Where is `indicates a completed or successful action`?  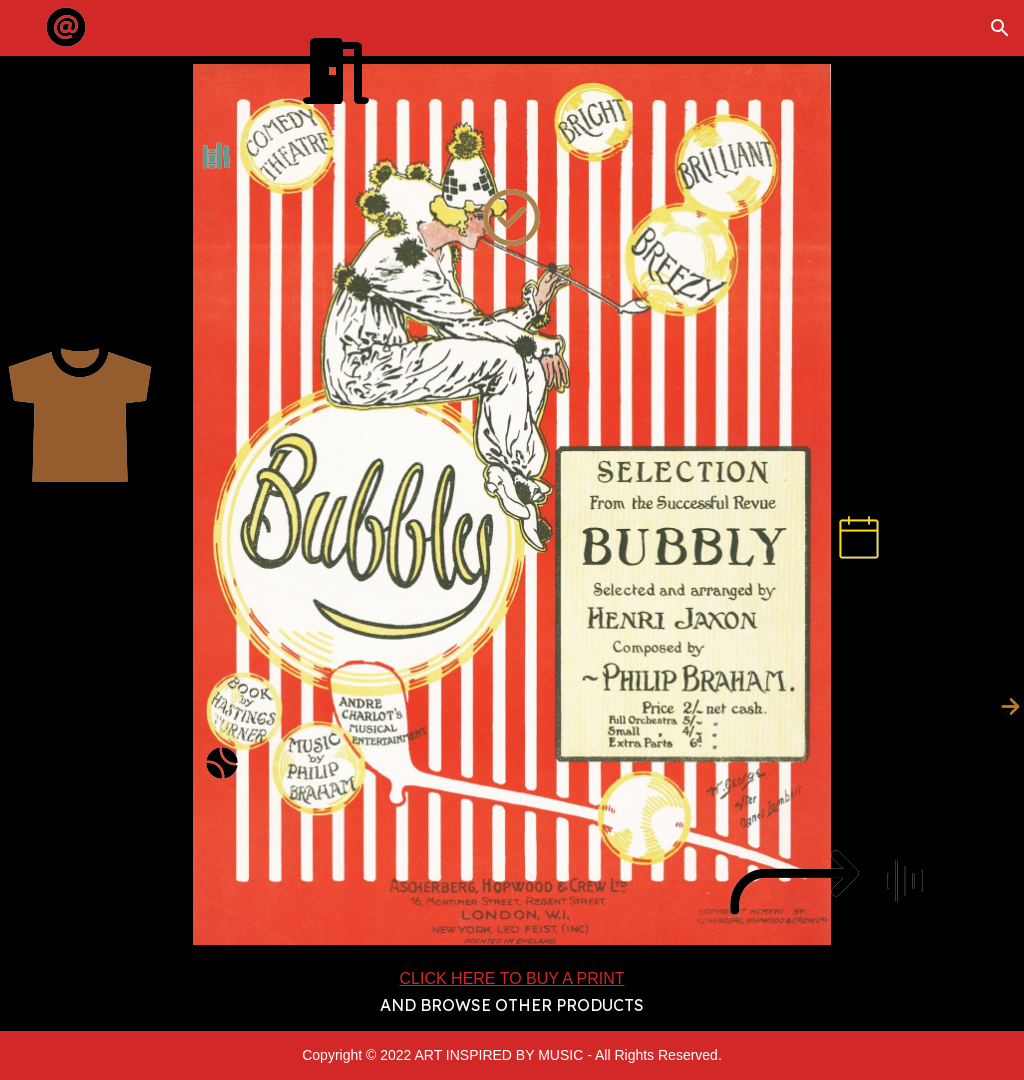 indicates a completed or successful action is located at coordinates (511, 217).